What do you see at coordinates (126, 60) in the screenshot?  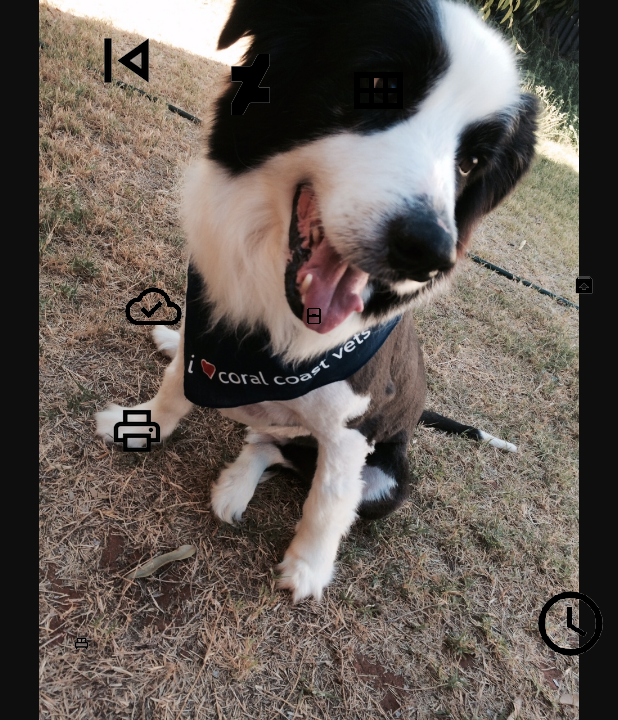 I see `skip to the previous track` at bounding box center [126, 60].